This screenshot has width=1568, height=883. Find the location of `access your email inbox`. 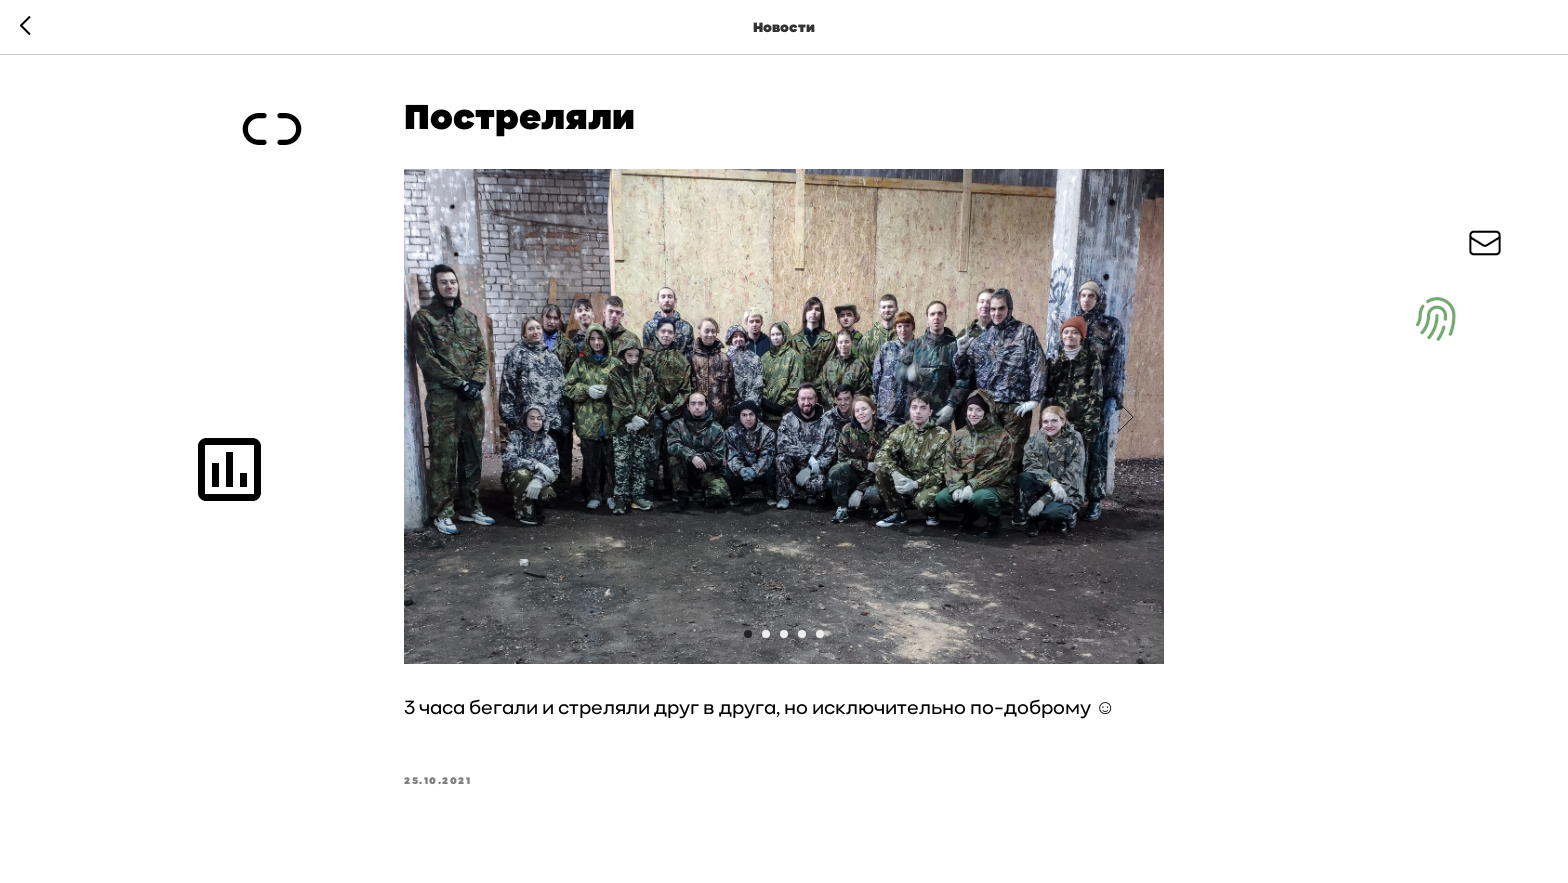

access your email inbox is located at coordinates (1485, 243).